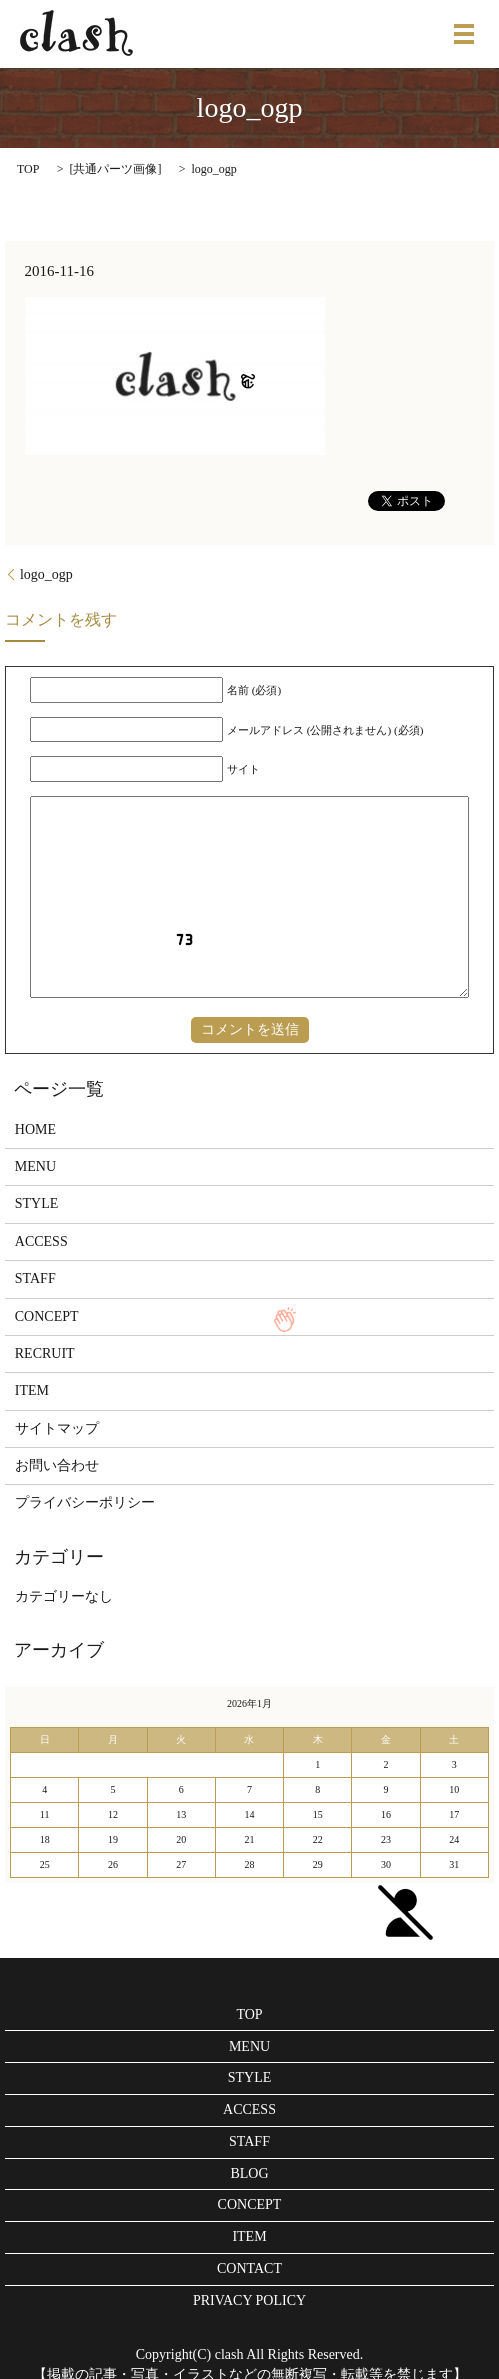 Image resolution: width=499 pixels, height=2379 pixels. Describe the element at coordinates (405, 1912) in the screenshot. I see `blocked or banned user` at that location.